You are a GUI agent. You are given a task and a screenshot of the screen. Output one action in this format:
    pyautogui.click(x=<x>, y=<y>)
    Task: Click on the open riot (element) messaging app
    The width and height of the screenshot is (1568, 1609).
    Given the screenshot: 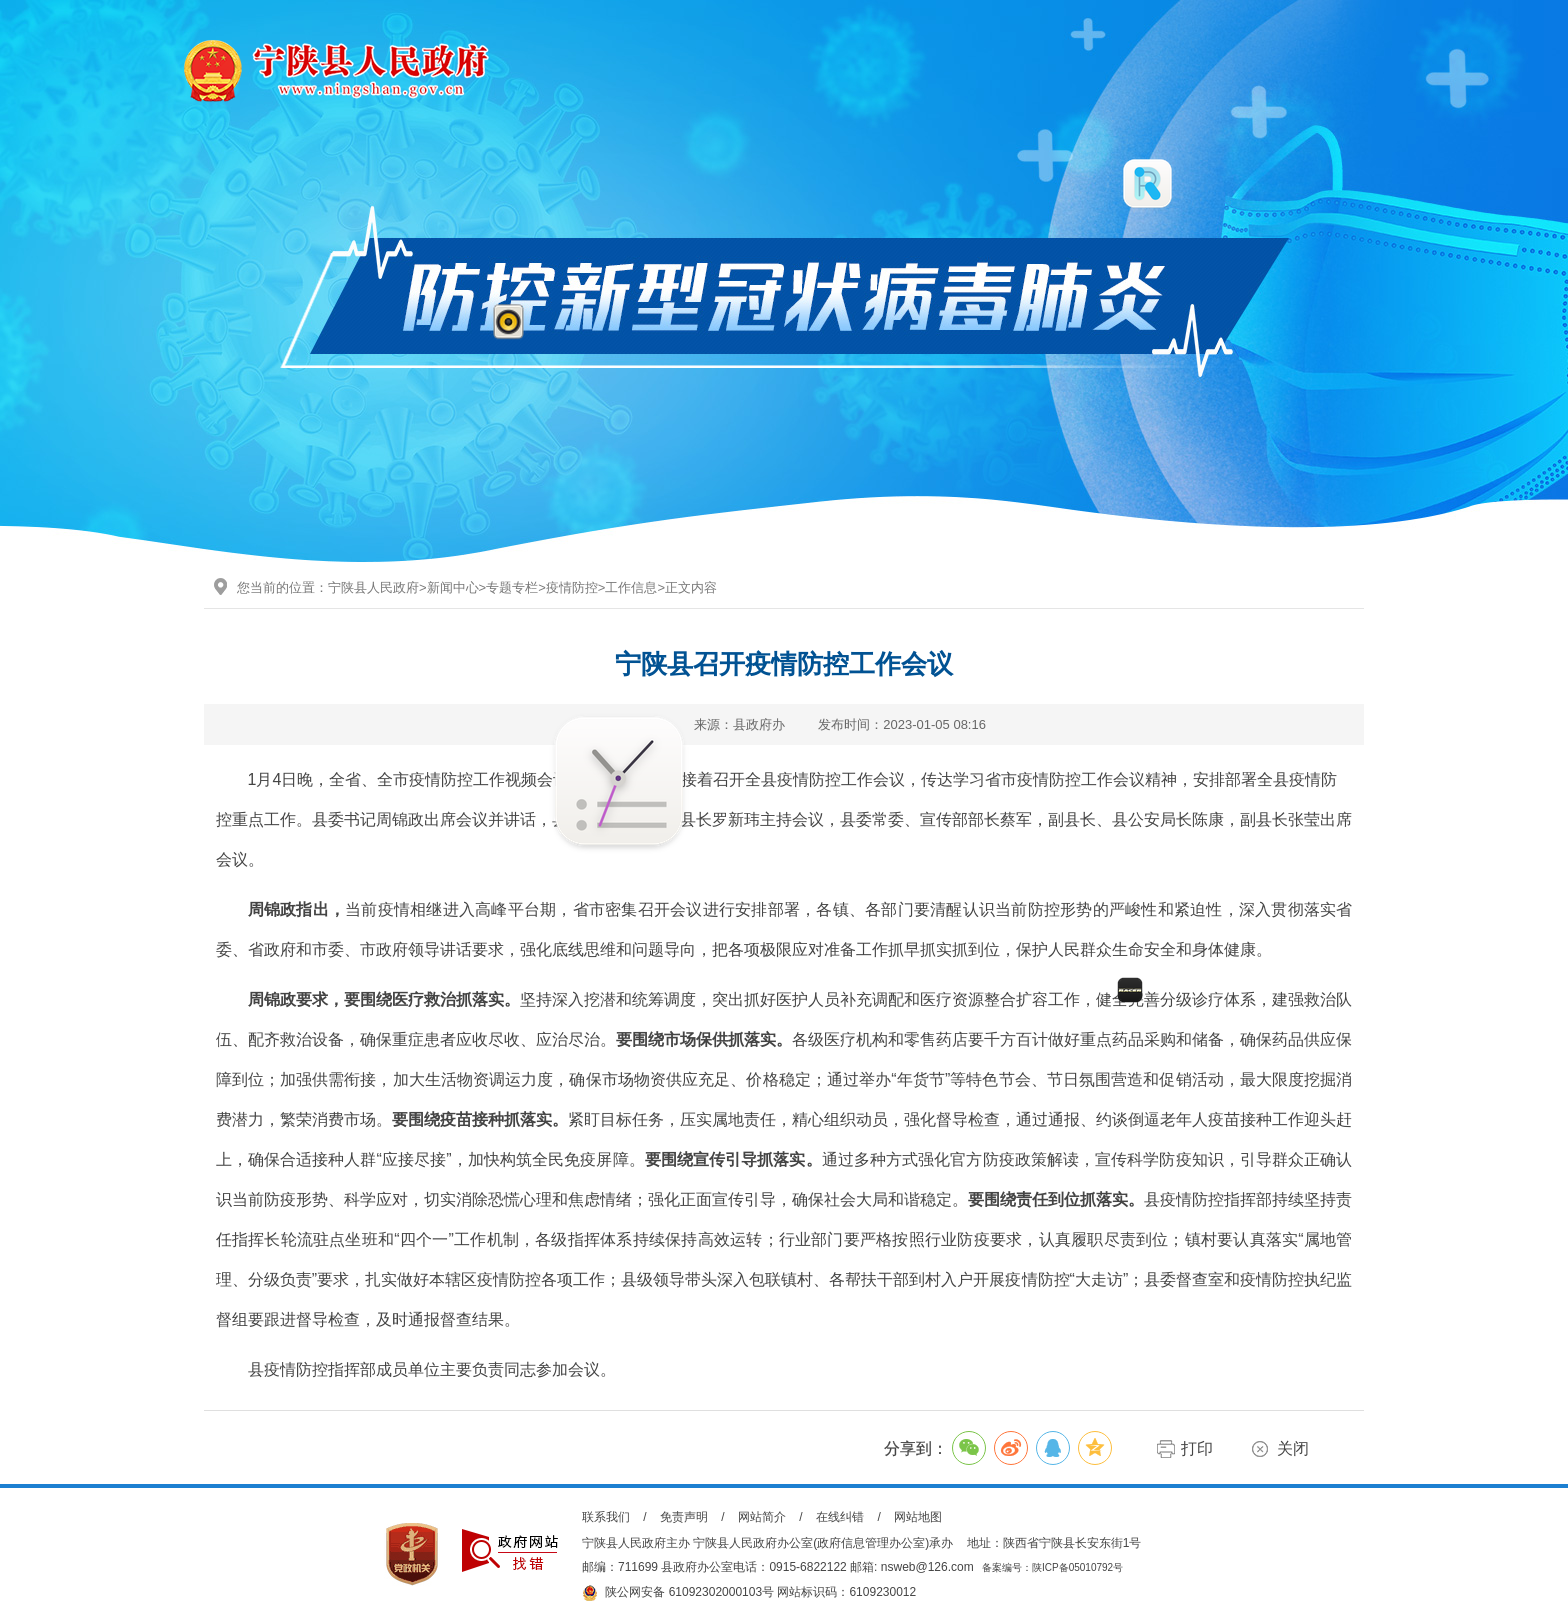 What is the action you would take?
    pyautogui.click(x=1147, y=183)
    